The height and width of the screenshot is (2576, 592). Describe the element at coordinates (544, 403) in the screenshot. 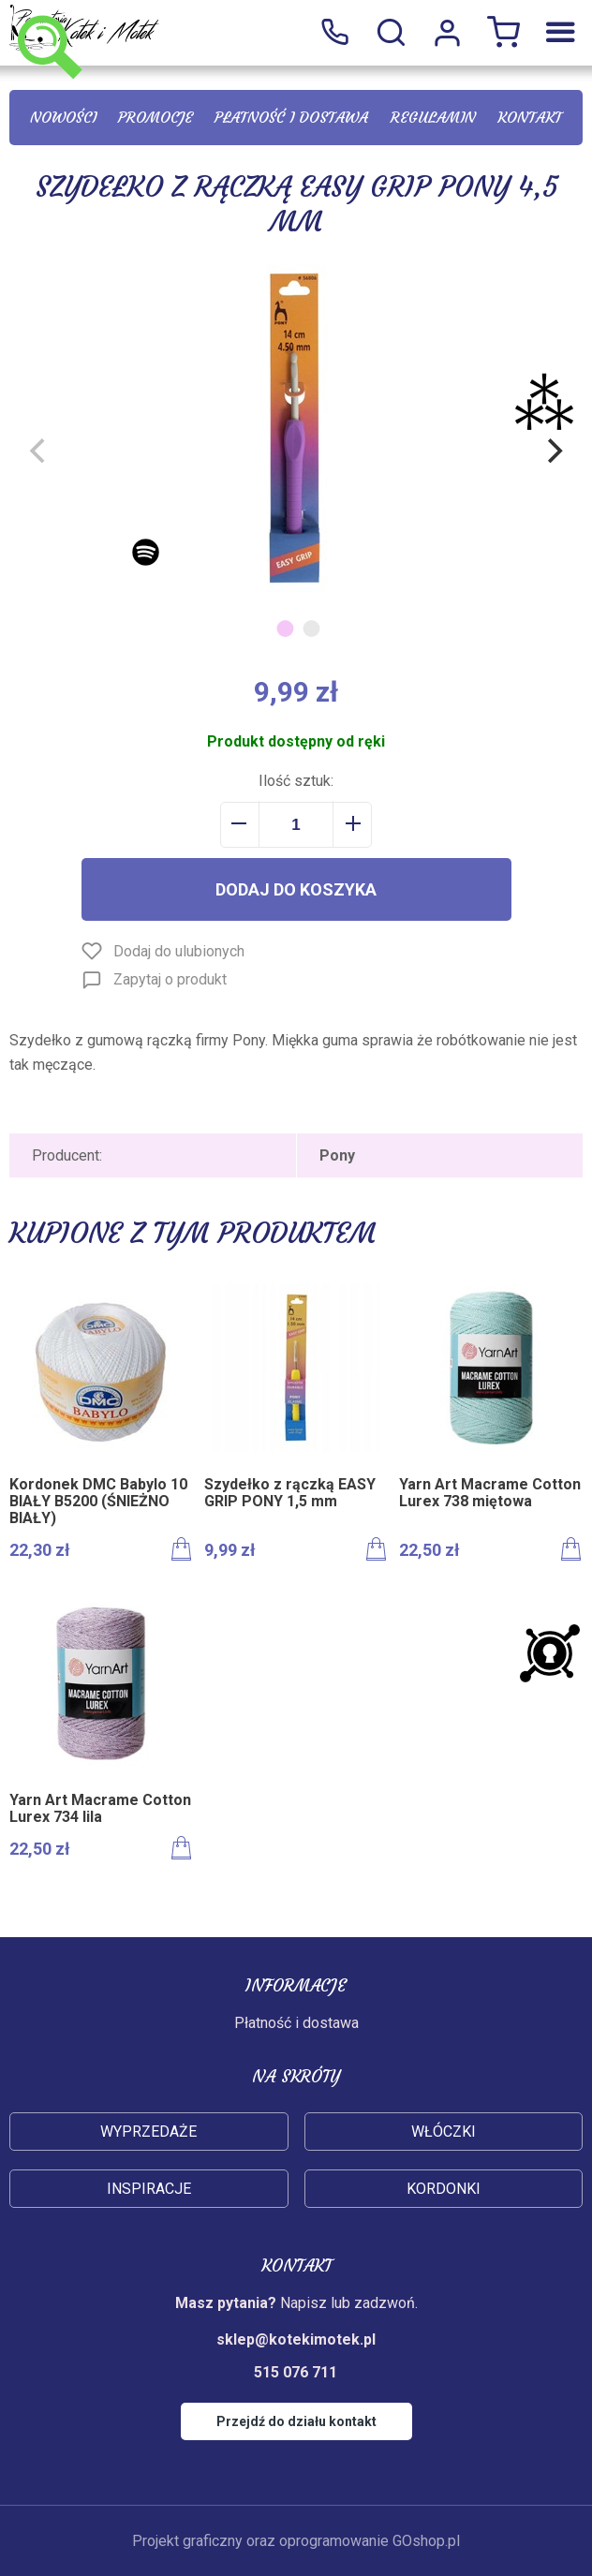

I see `connect to the fediverse` at that location.